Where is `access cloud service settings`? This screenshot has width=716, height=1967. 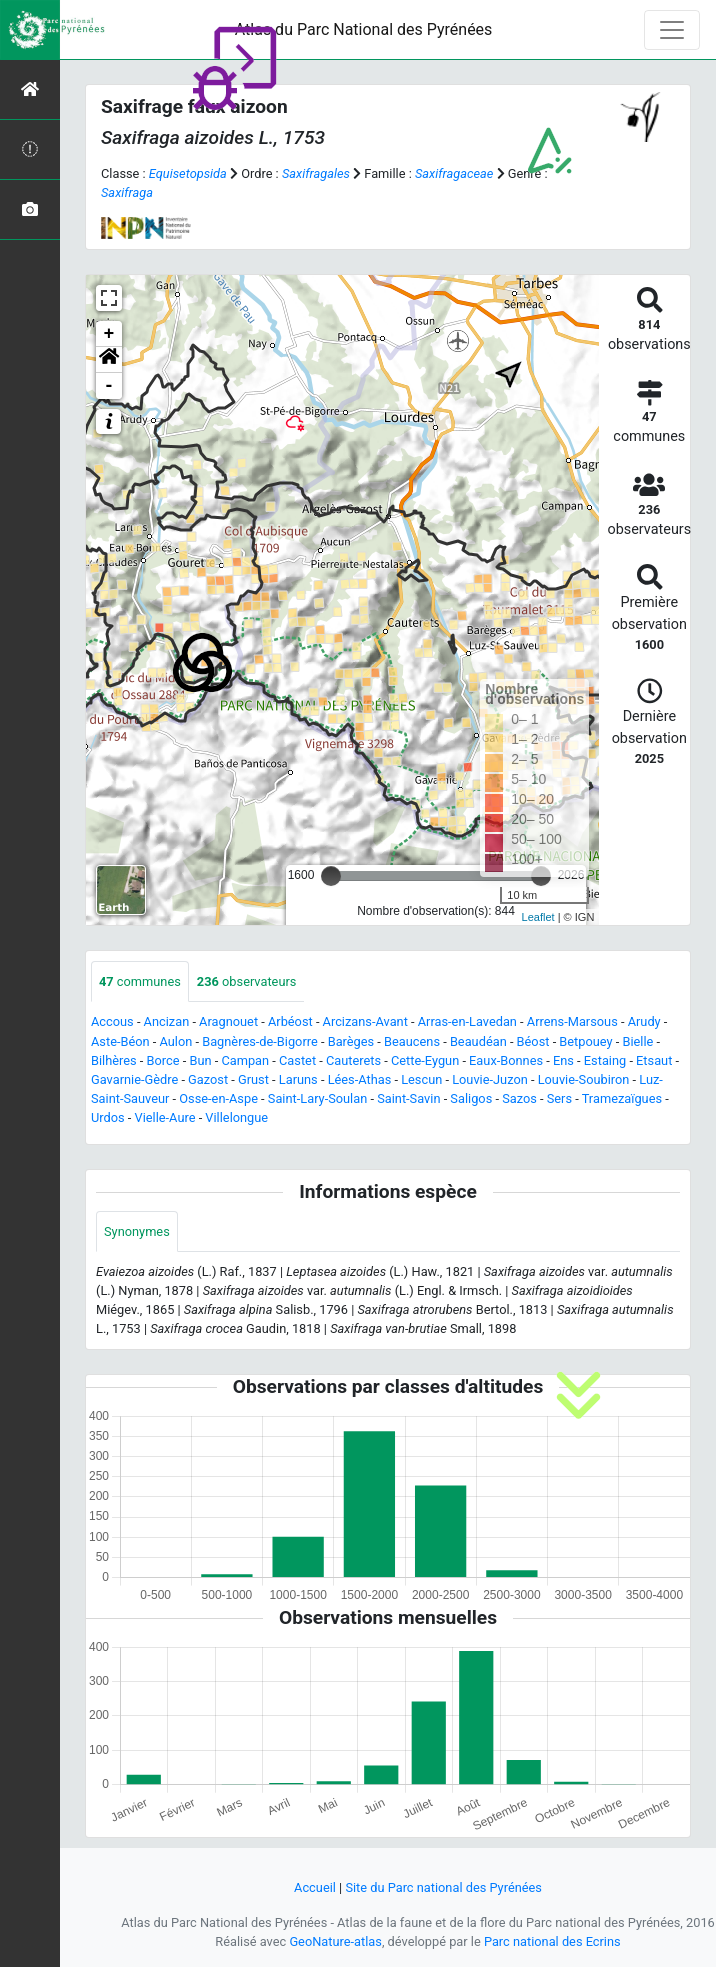
access cloud service settings is located at coordinates (295, 422).